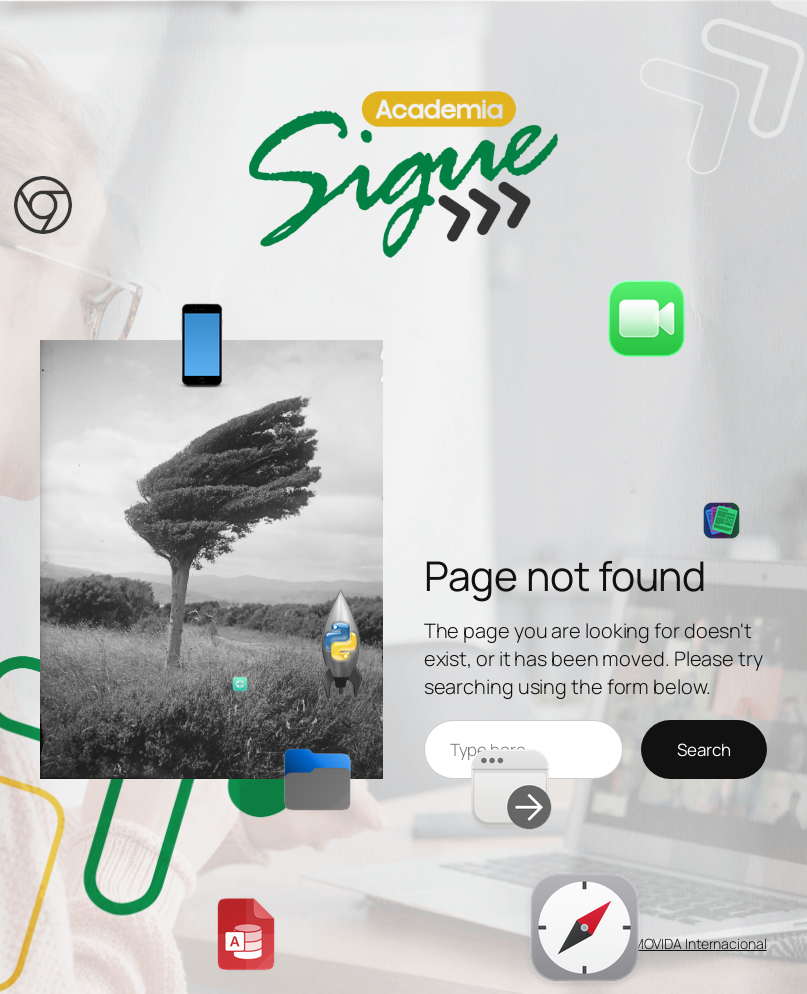 This screenshot has height=994, width=807. What do you see at coordinates (341, 644) in the screenshot?
I see `launch python interpreter application` at bounding box center [341, 644].